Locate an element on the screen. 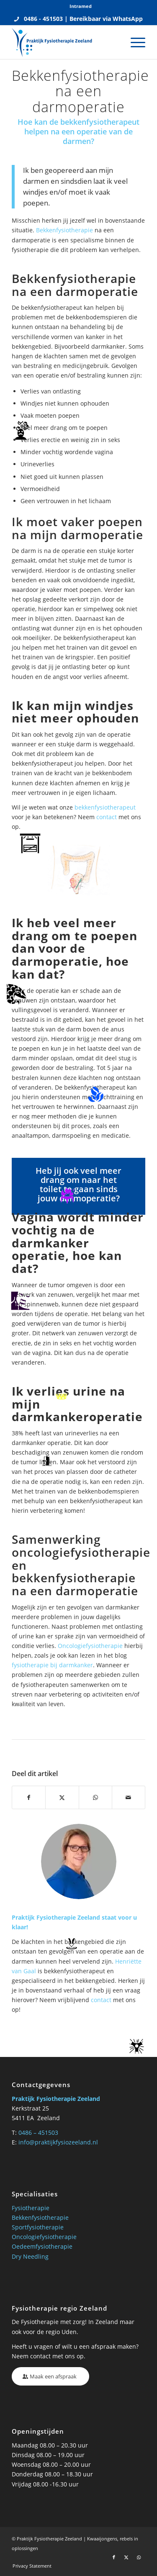  view rare or legendary item details is located at coordinates (136, 2046).